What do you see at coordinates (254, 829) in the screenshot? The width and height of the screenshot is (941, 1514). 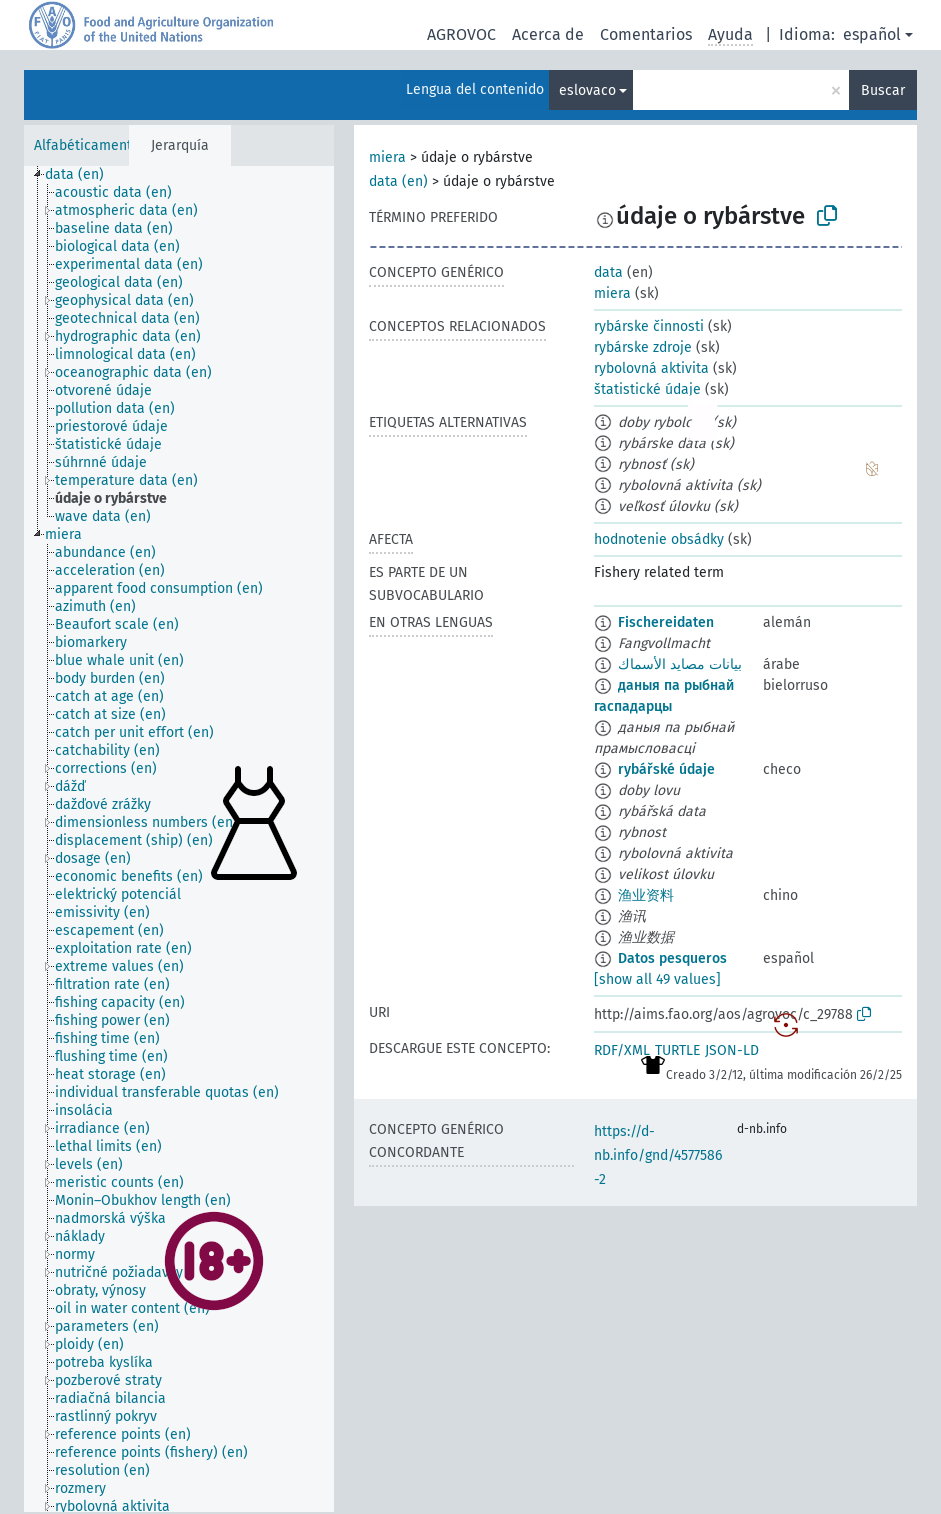 I see `browse women's clothing` at bounding box center [254, 829].